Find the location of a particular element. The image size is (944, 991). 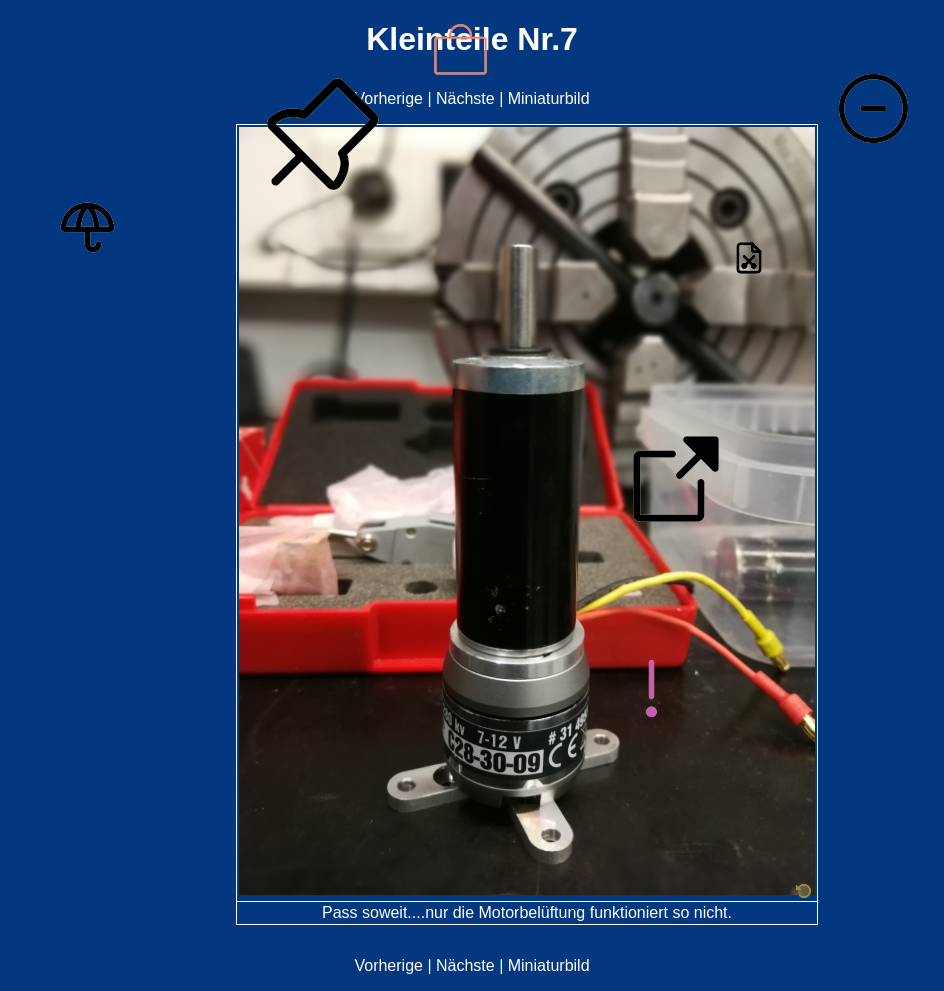

cut or remove a file is located at coordinates (749, 258).